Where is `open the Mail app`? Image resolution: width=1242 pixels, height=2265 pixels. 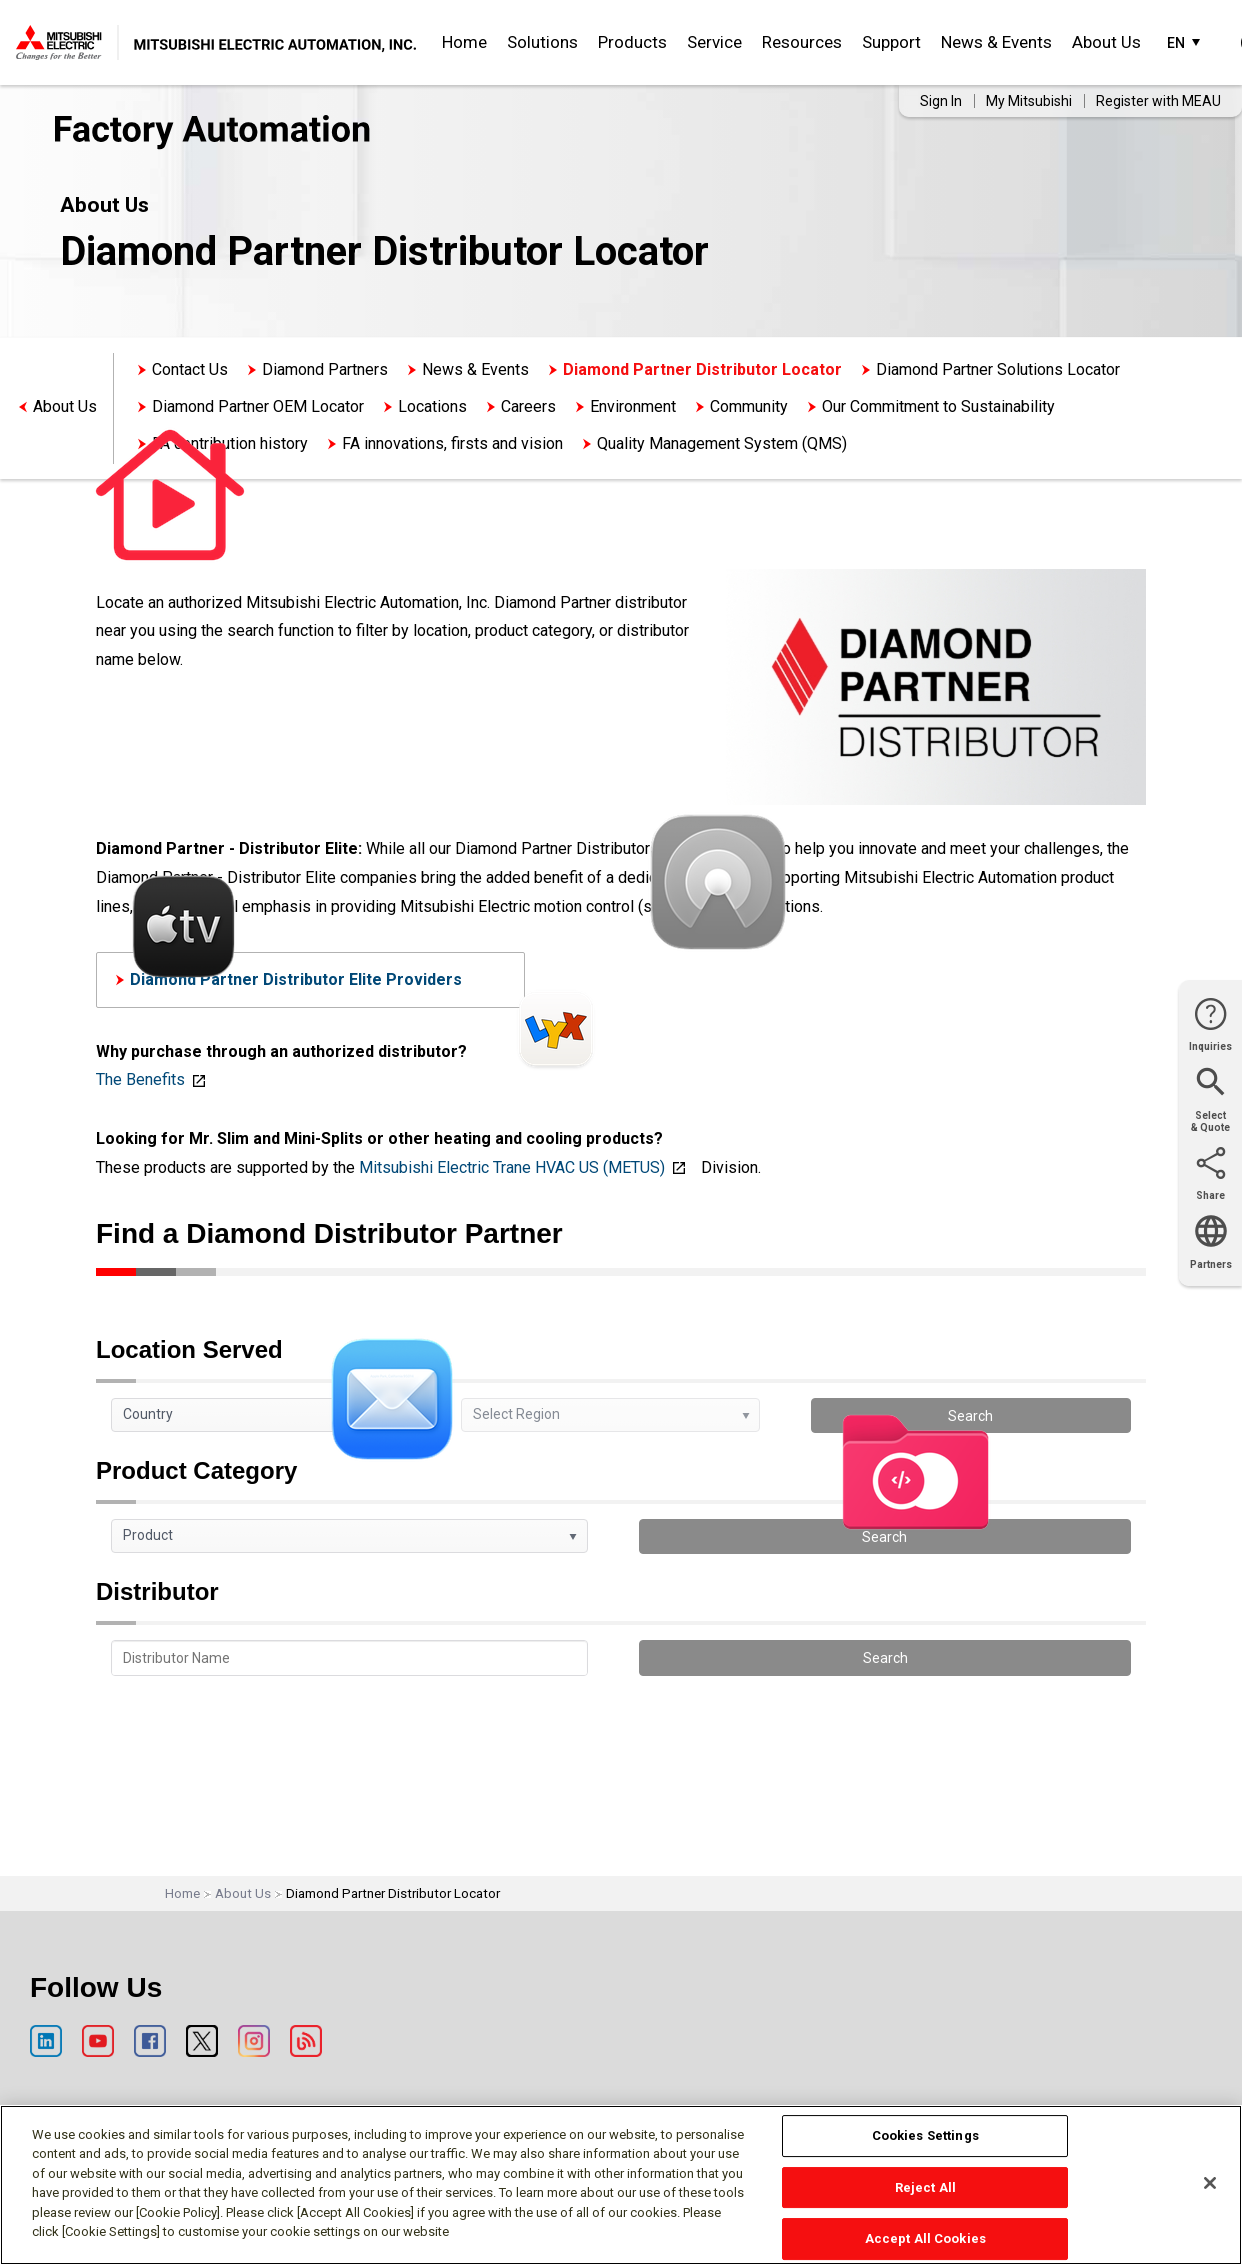
open the Mail app is located at coordinates (392, 1399).